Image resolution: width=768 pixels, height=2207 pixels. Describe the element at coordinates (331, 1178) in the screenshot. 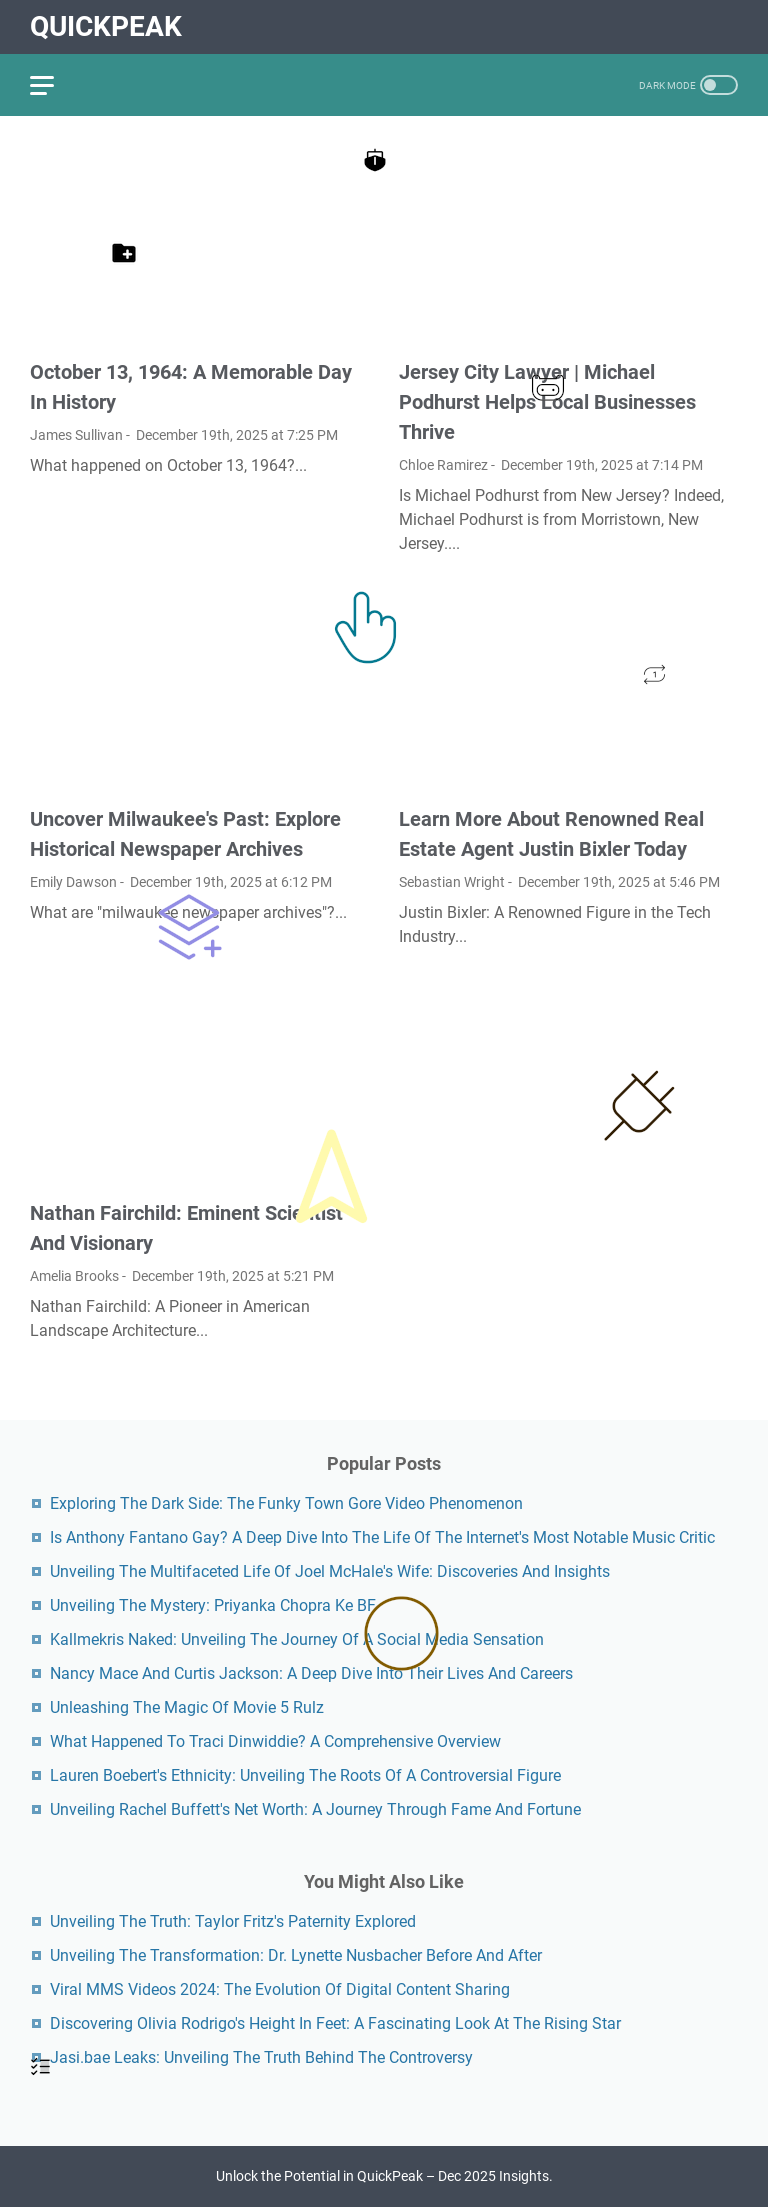

I see `navigate to current destination` at that location.